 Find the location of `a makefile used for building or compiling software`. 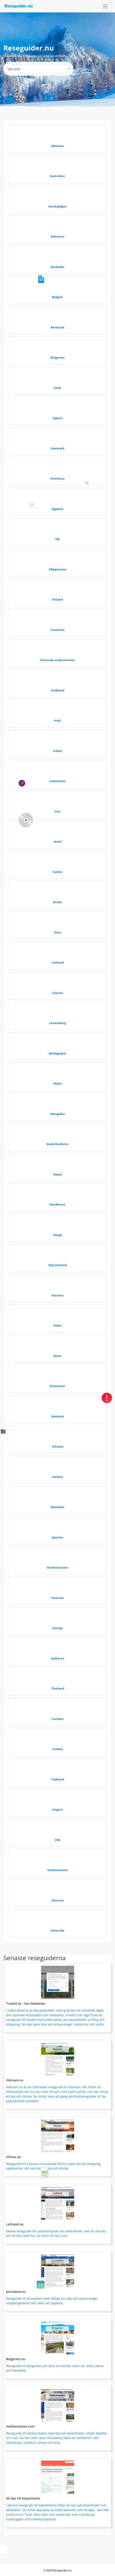

a makefile used for building or compiling software is located at coordinates (32, 505).